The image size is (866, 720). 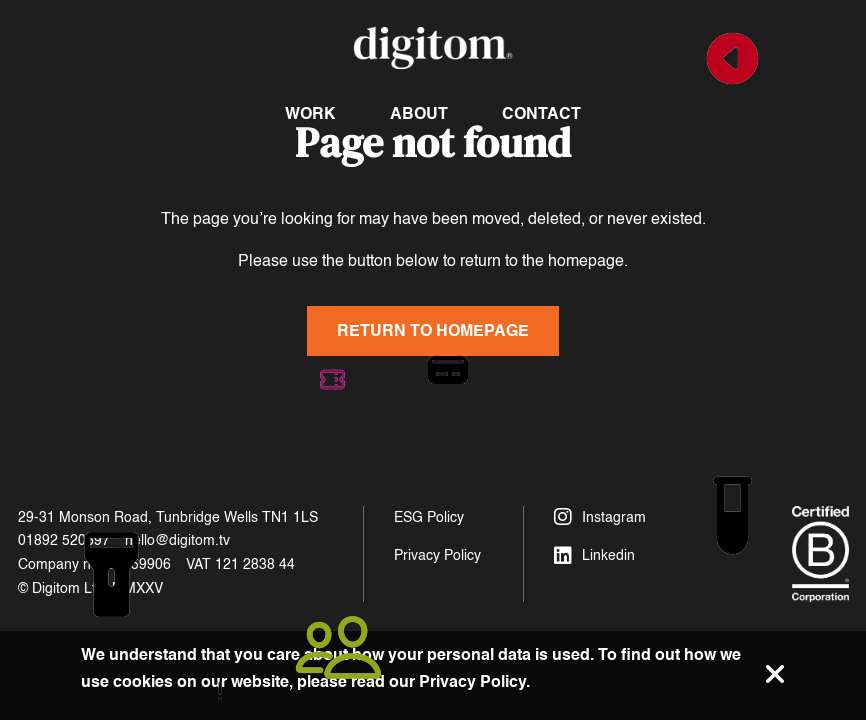 What do you see at coordinates (732, 515) in the screenshot?
I see `view test results or lab data` at bounding box center [732, 515].